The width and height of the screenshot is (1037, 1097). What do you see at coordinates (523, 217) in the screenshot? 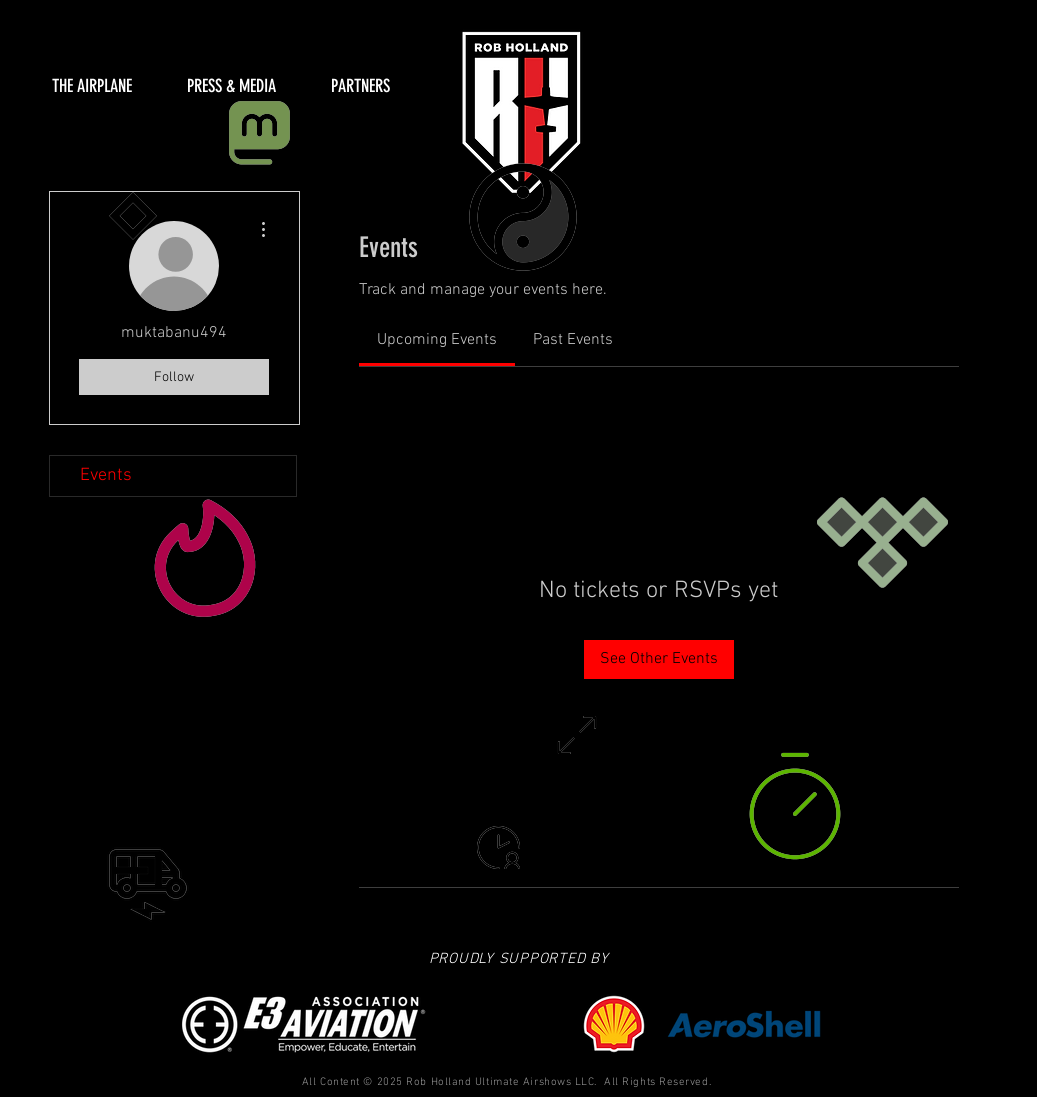
I see `toggle balance or harmony mode` at bounding box center [523, 217].